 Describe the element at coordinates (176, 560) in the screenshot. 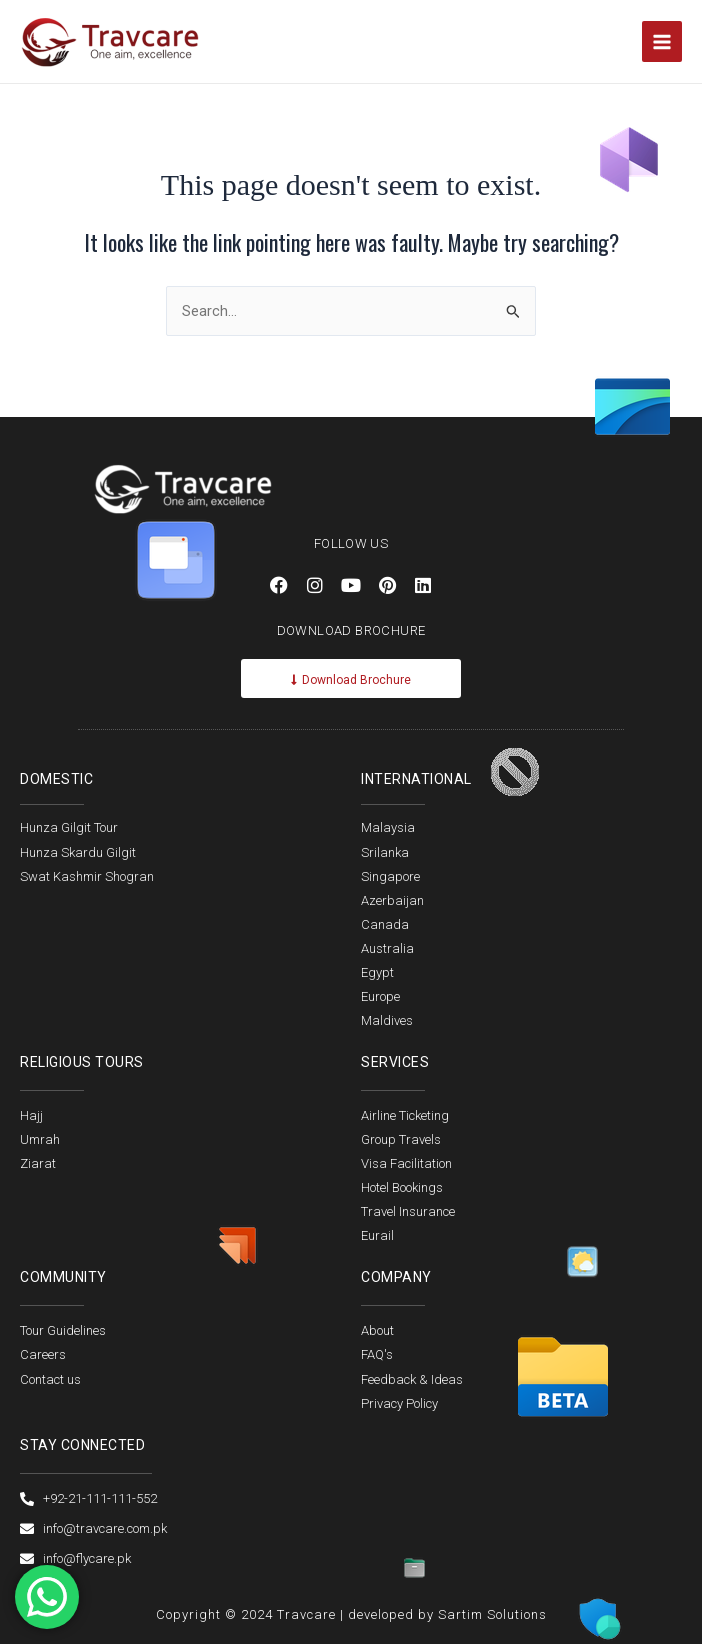

I see `manage startup applications and session settings` at that location.